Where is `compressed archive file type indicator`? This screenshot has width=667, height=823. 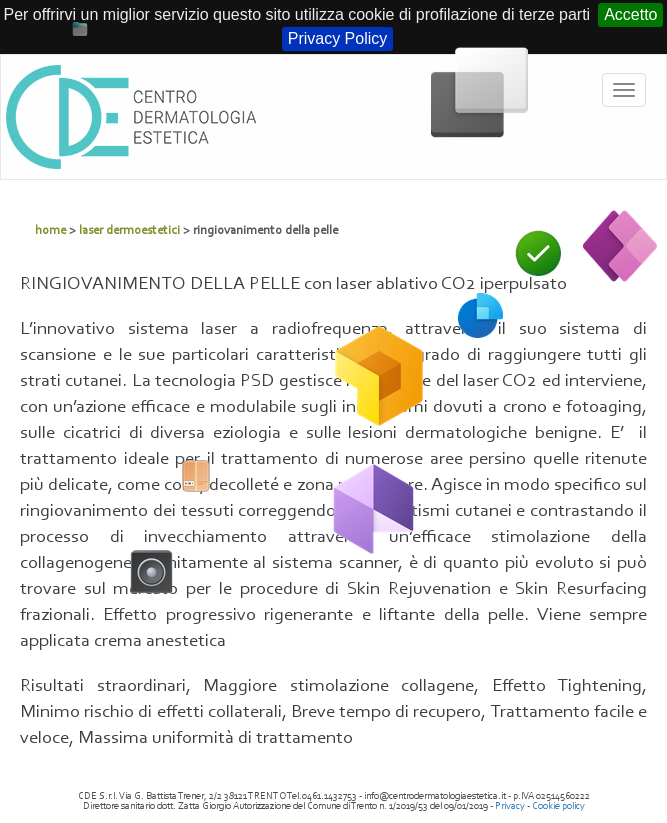 compressed archive file type indicator is located at coordinates (196, 476).